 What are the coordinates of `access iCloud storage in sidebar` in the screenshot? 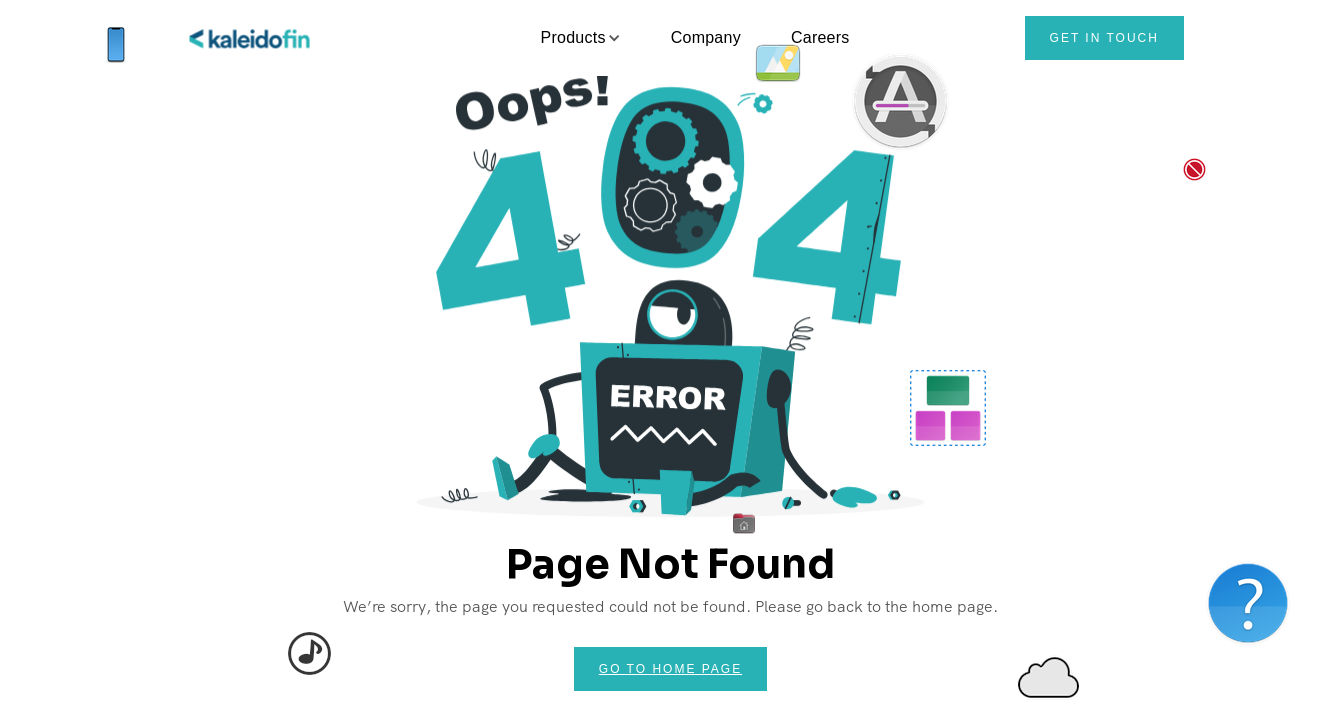 It's located at (1048, 677).